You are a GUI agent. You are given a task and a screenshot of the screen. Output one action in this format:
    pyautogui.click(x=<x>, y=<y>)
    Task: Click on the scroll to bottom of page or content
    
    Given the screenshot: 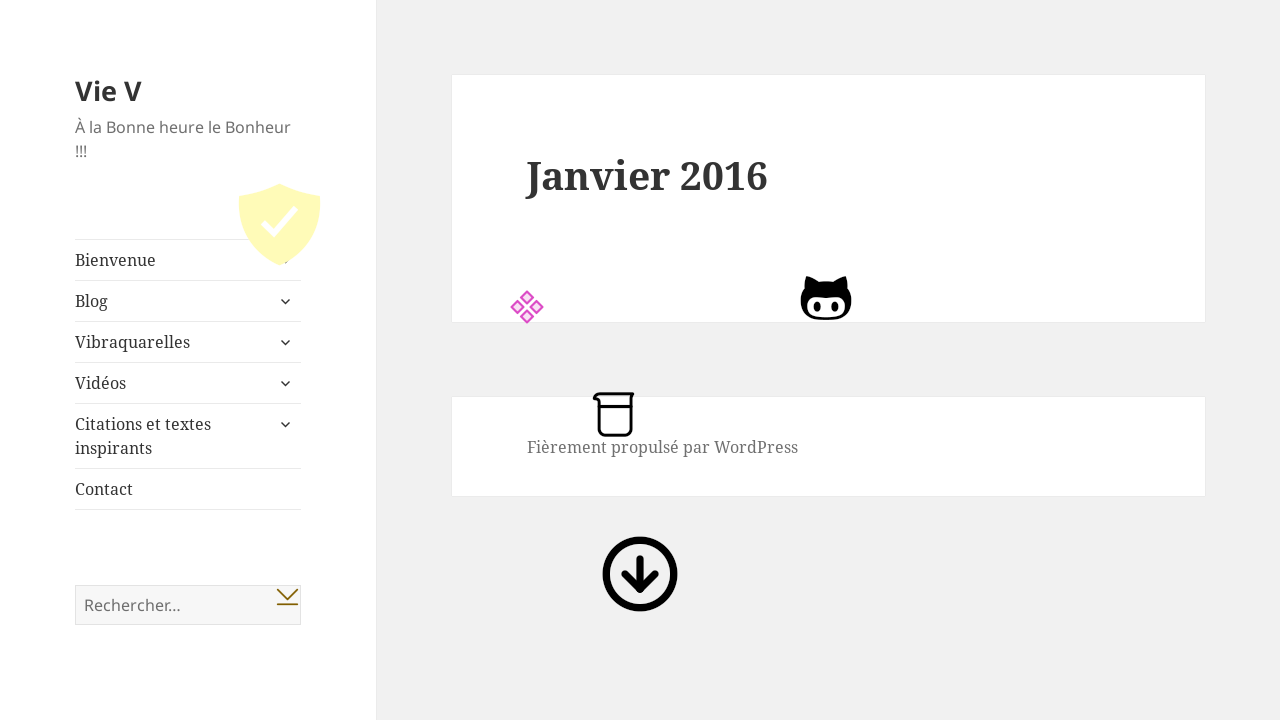 What is the action you would take?
    pyautogui.click(x=287, y=596)
    